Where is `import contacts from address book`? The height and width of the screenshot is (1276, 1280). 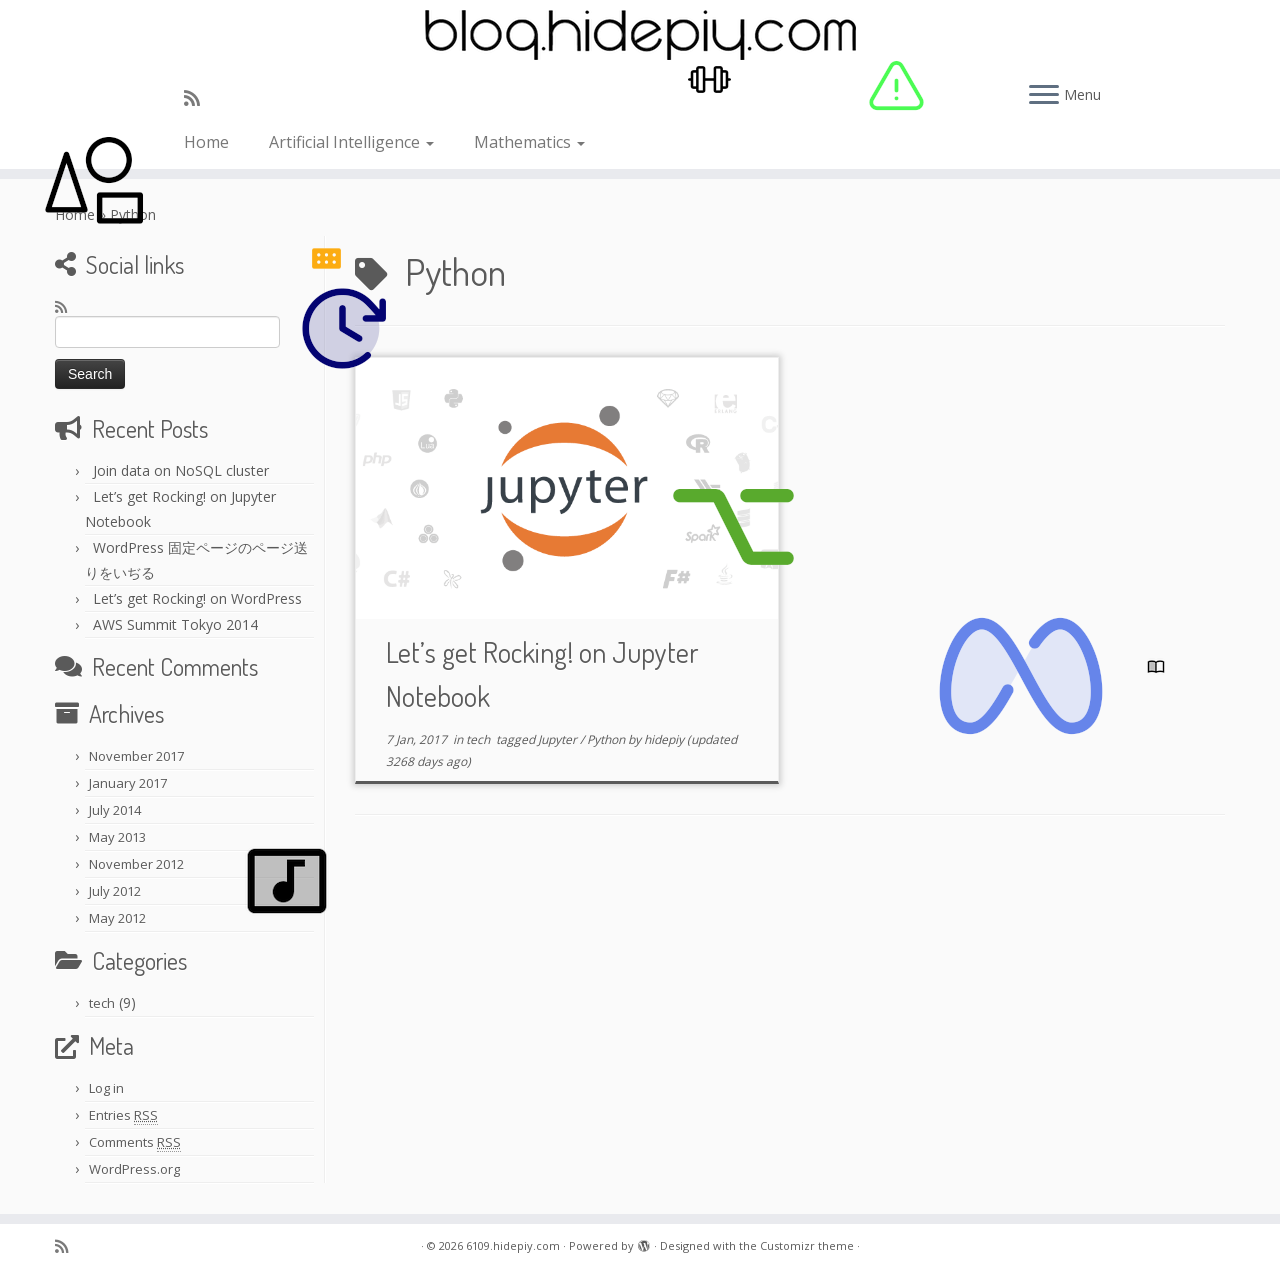 import contacts from address book is located at coordinates (1156, 666).